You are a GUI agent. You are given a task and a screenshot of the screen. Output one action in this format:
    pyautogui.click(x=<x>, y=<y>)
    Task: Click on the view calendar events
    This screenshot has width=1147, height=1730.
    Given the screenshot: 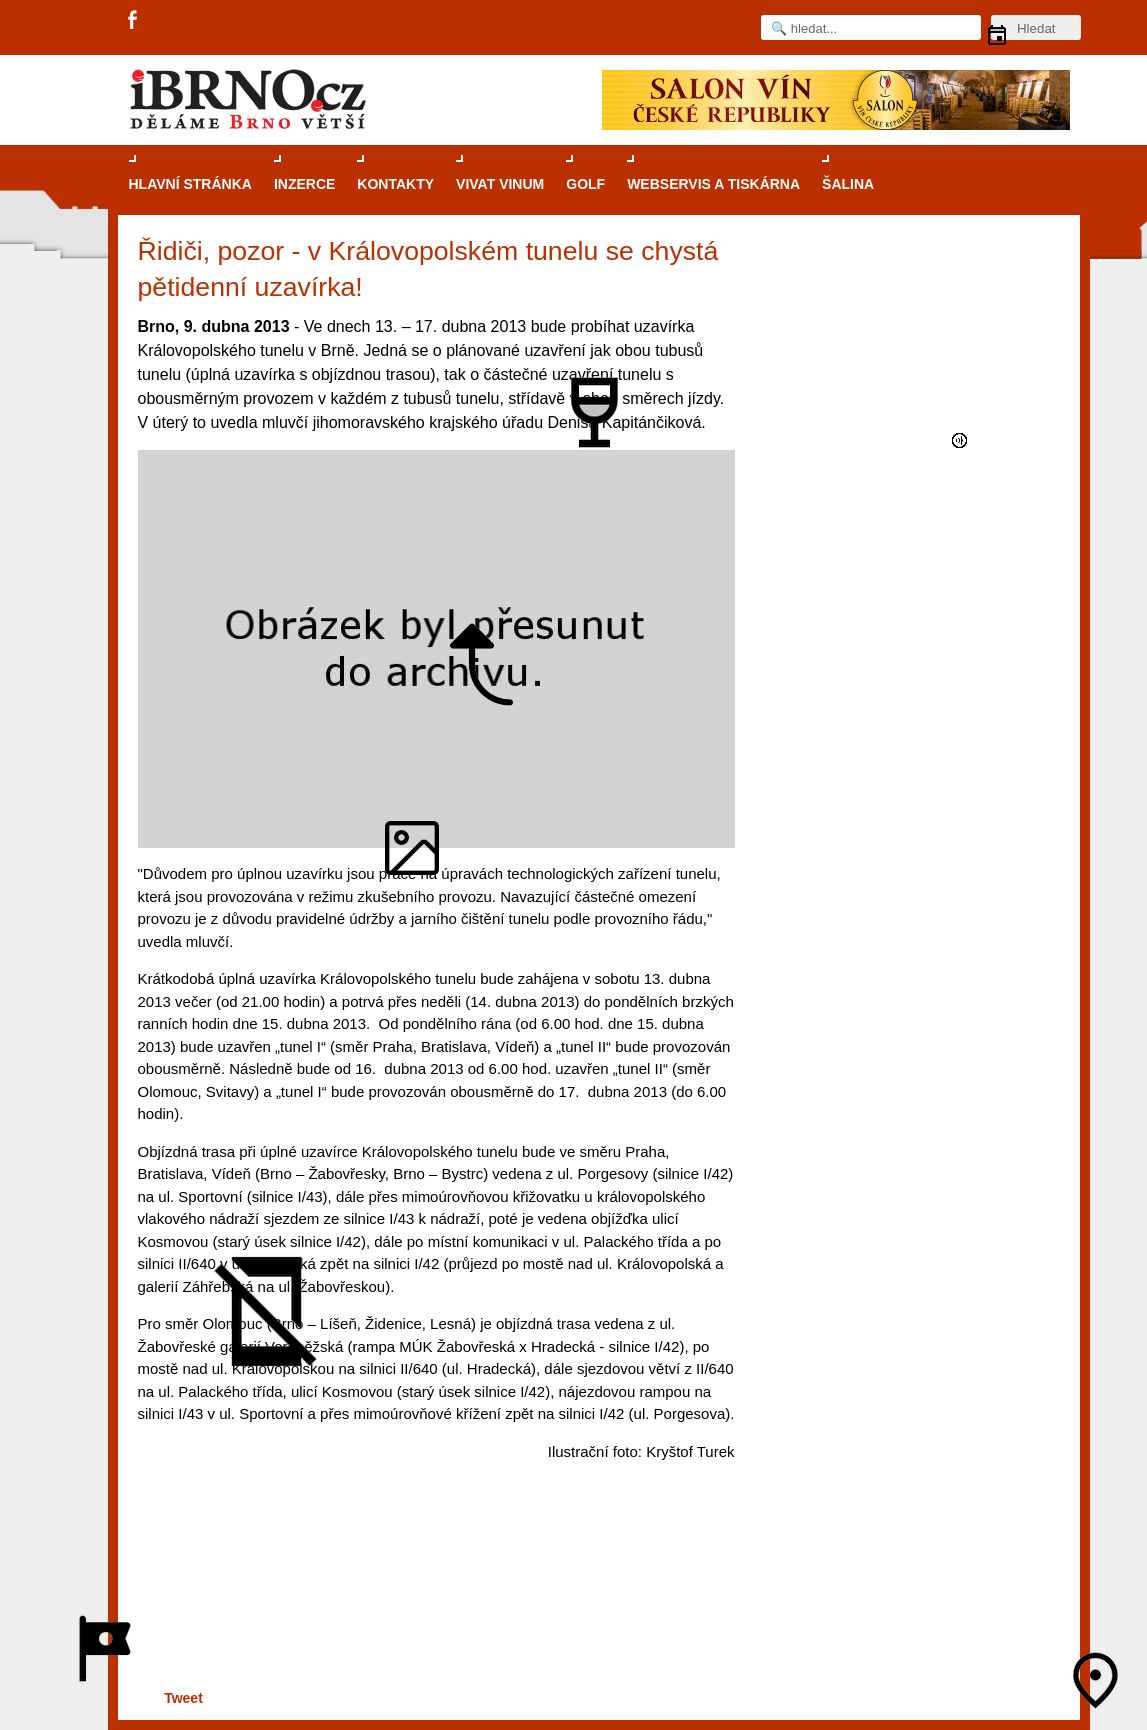 What is the action you would take?
    pyautogui.click(x=997, y=35)
    